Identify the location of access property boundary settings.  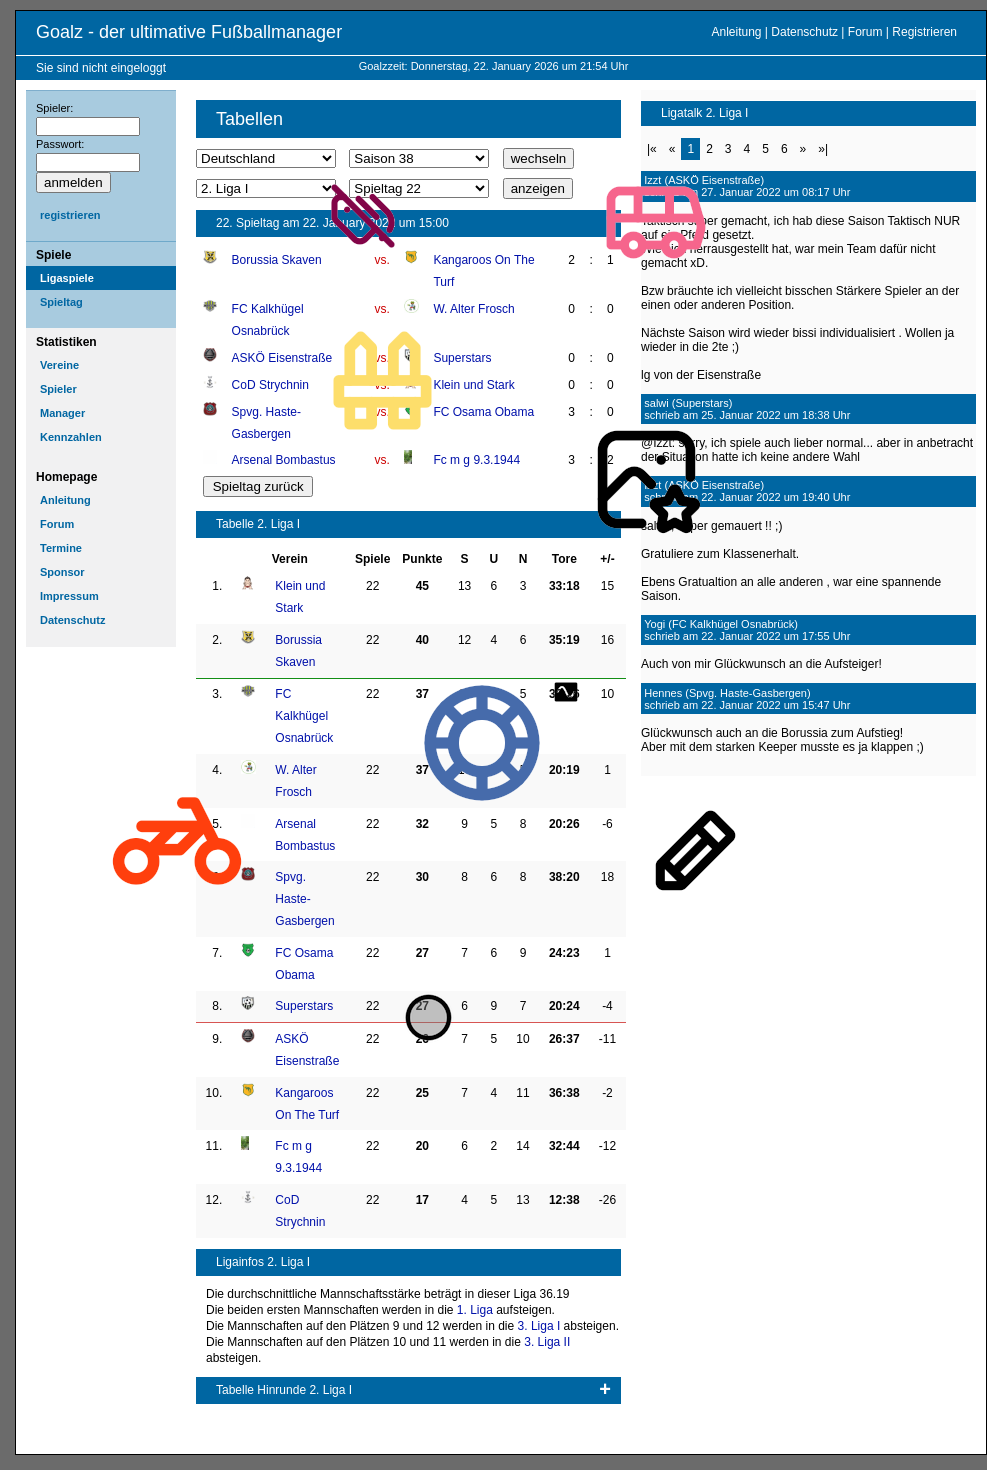
(382, 380).